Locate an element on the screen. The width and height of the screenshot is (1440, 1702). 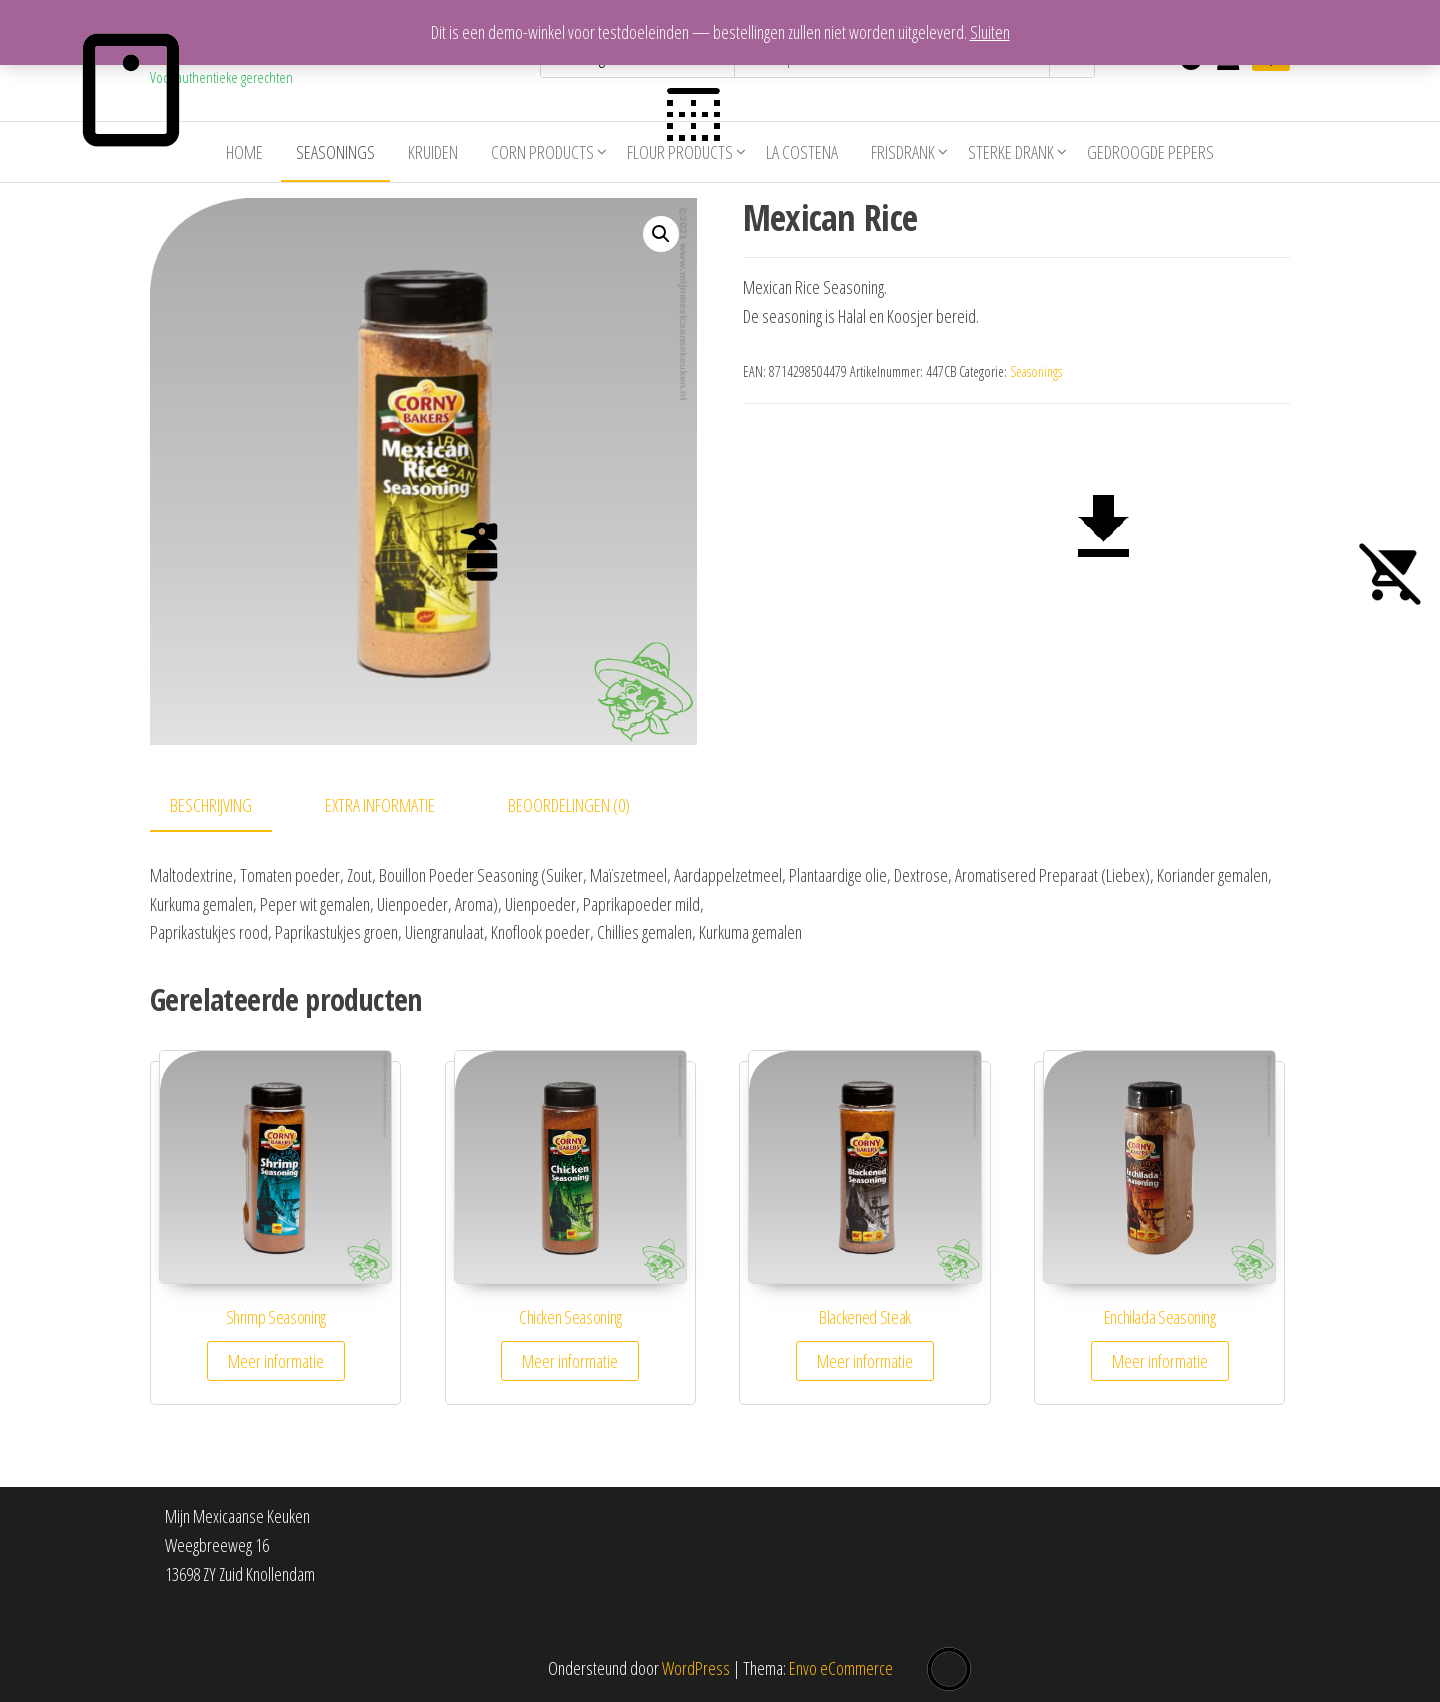
unselected radio button or toggle option is located at coordinates (949, 1669).